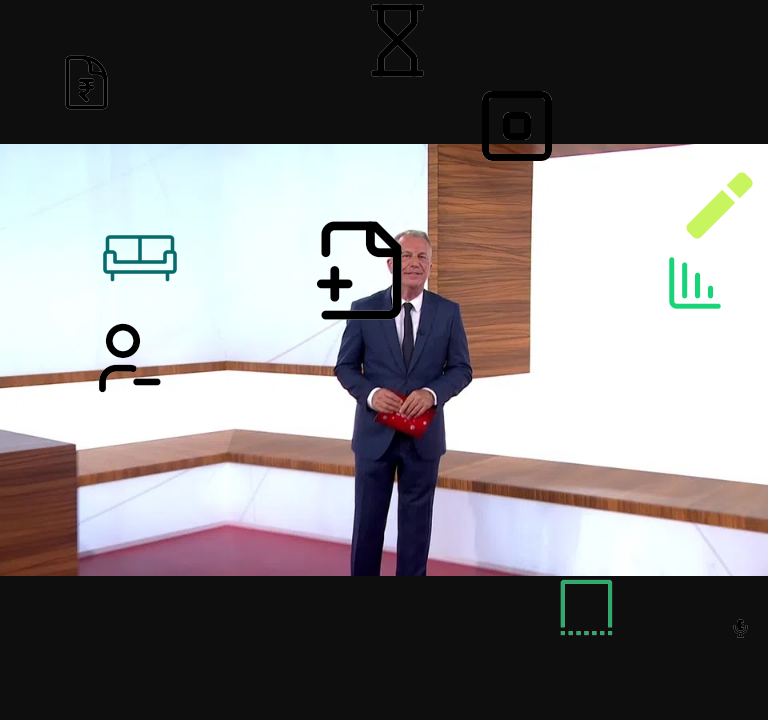 Image resolution: width=768 pixels, height=720 pixels. What do you see at coordinates (361, 270) in the screenshot?
I see `create a new file` at bounding box center [361, 270].